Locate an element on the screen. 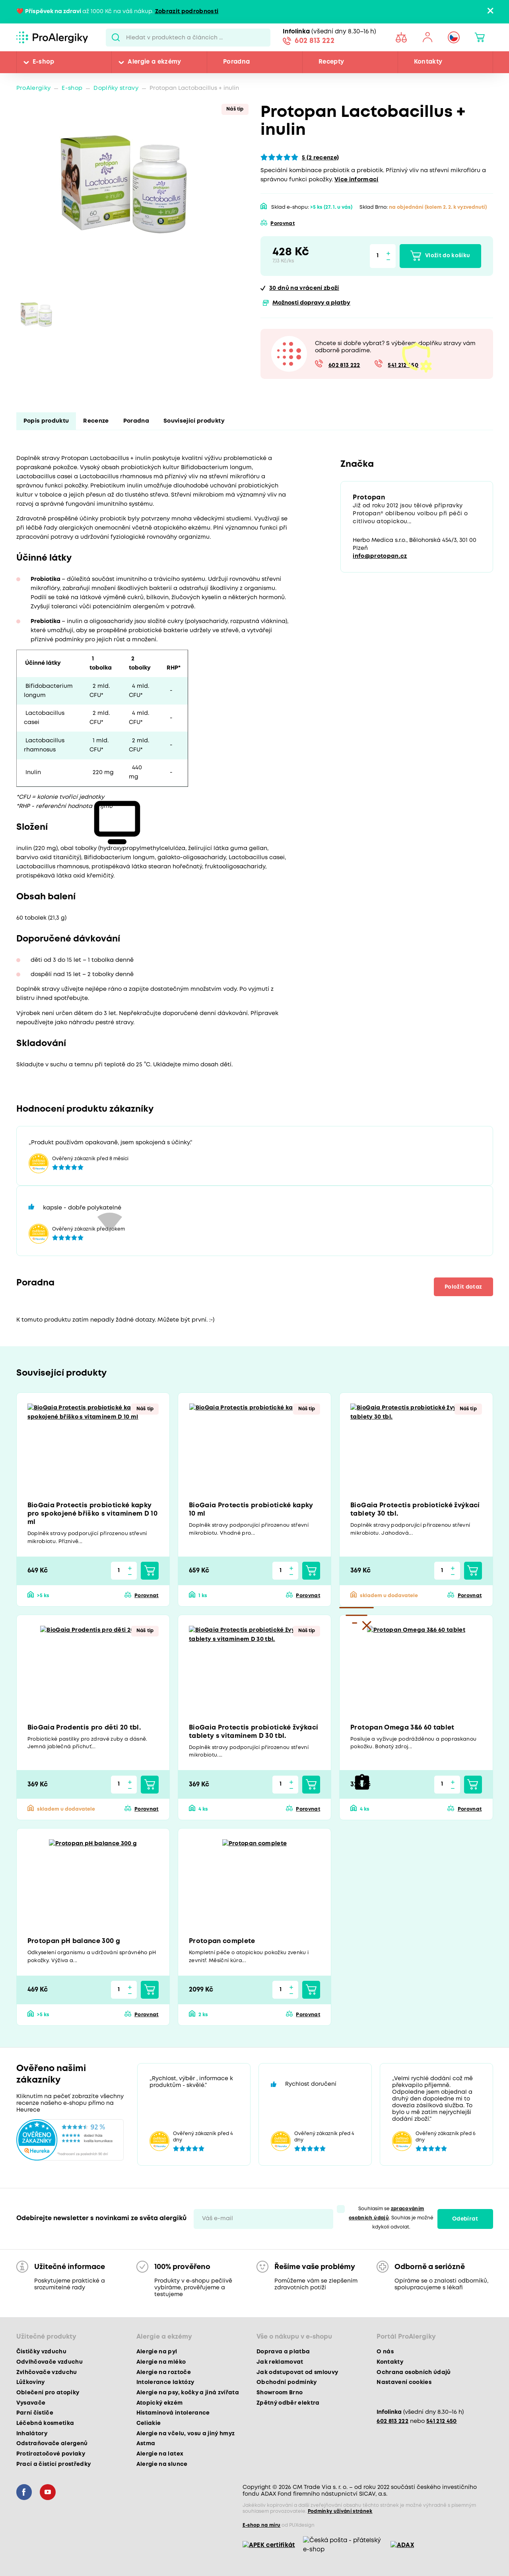  download or receive an assignment is located at coordinates (362, 1782).